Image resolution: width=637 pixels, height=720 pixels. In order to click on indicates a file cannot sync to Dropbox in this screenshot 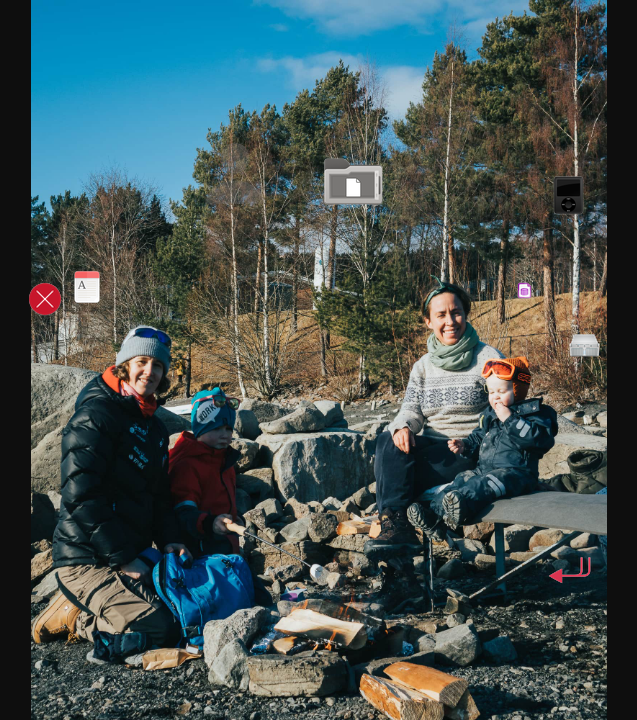, I will do `click(45, 299)`.